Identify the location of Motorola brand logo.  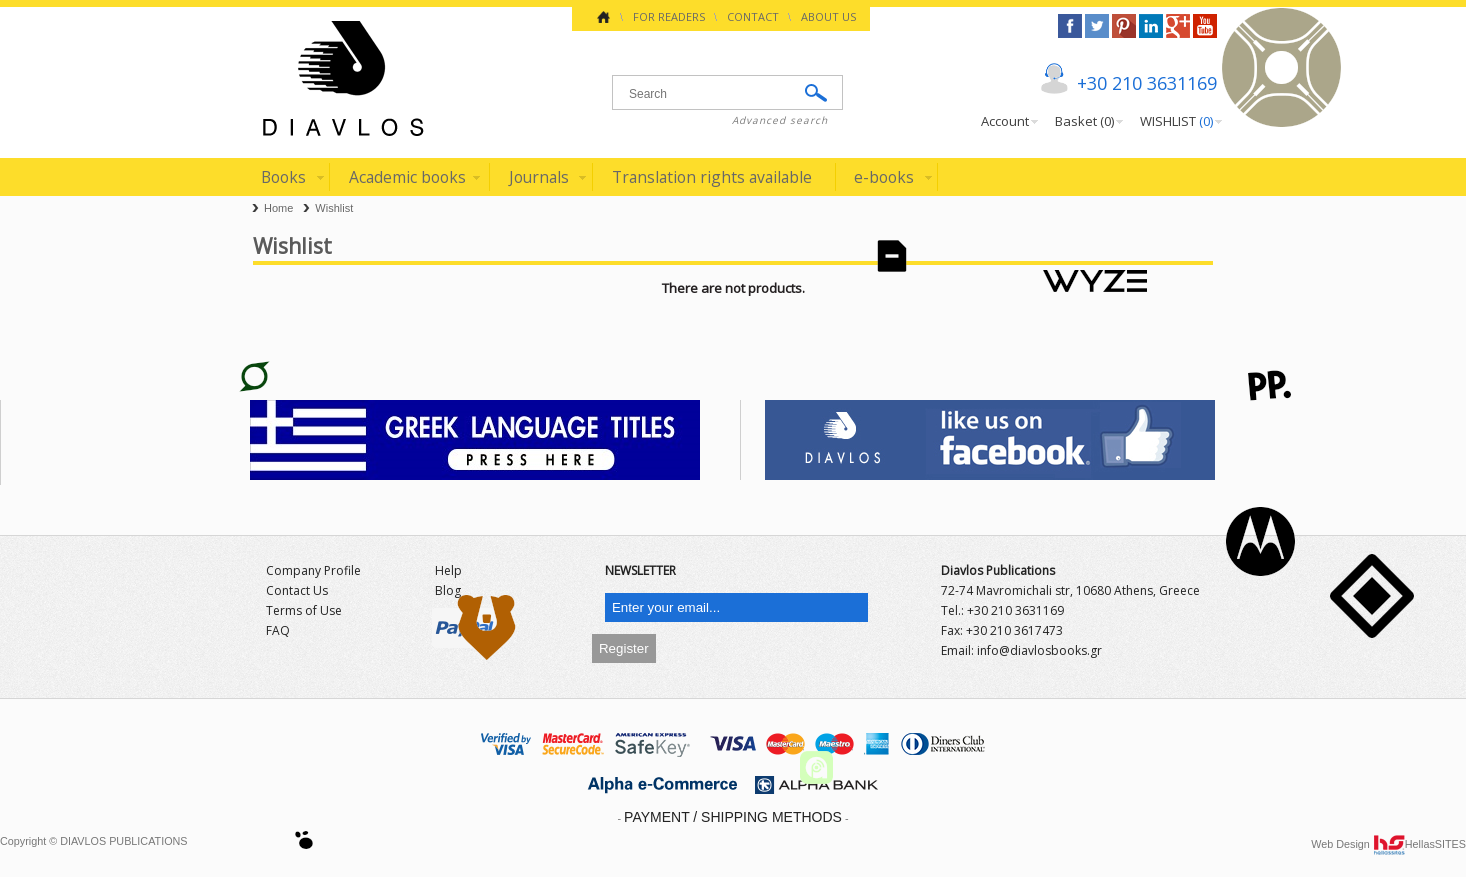
(1260, 541).